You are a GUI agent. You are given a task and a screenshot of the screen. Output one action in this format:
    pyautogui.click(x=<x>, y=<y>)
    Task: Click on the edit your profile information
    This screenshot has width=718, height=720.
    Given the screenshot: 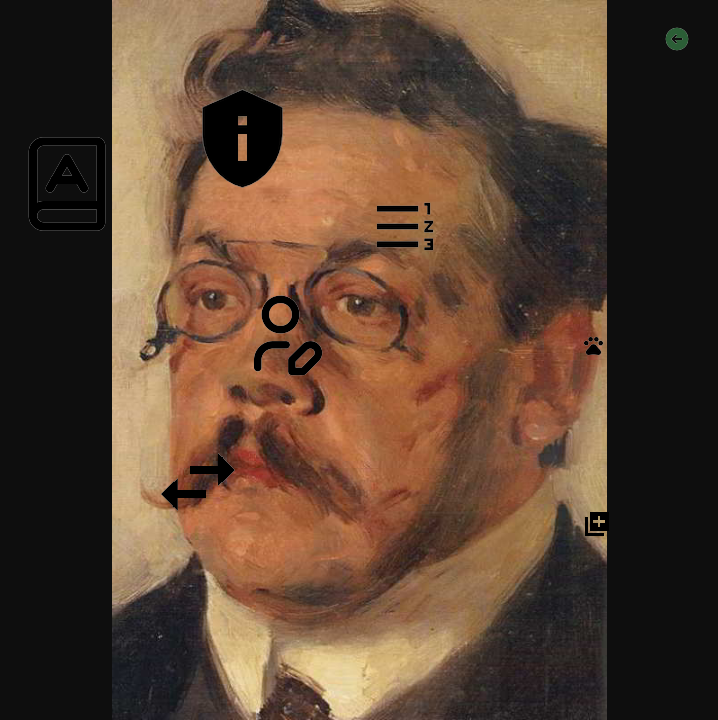 What is the action you would take?
    pyautogui.click(x=280, y=333)
    